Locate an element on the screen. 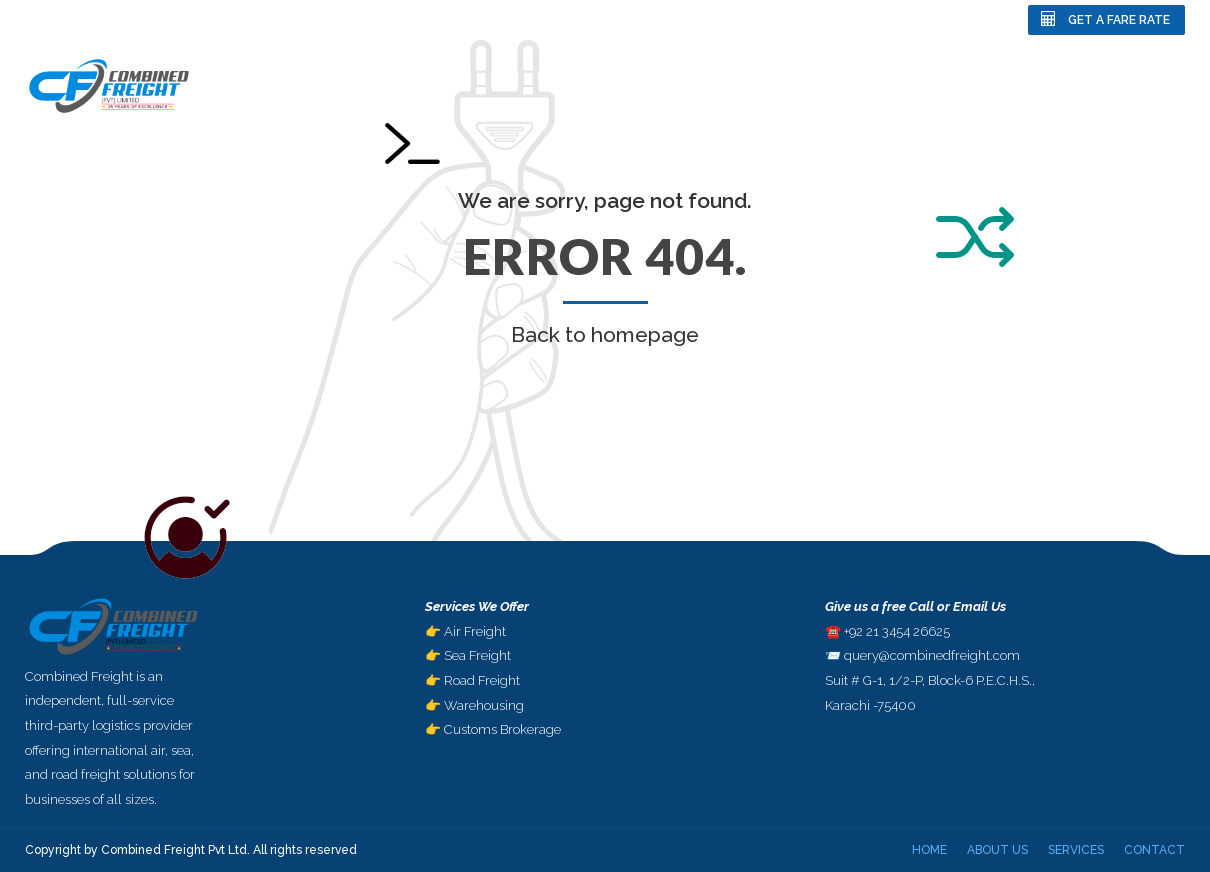  verified user profile is located at coordinates (185, 537).